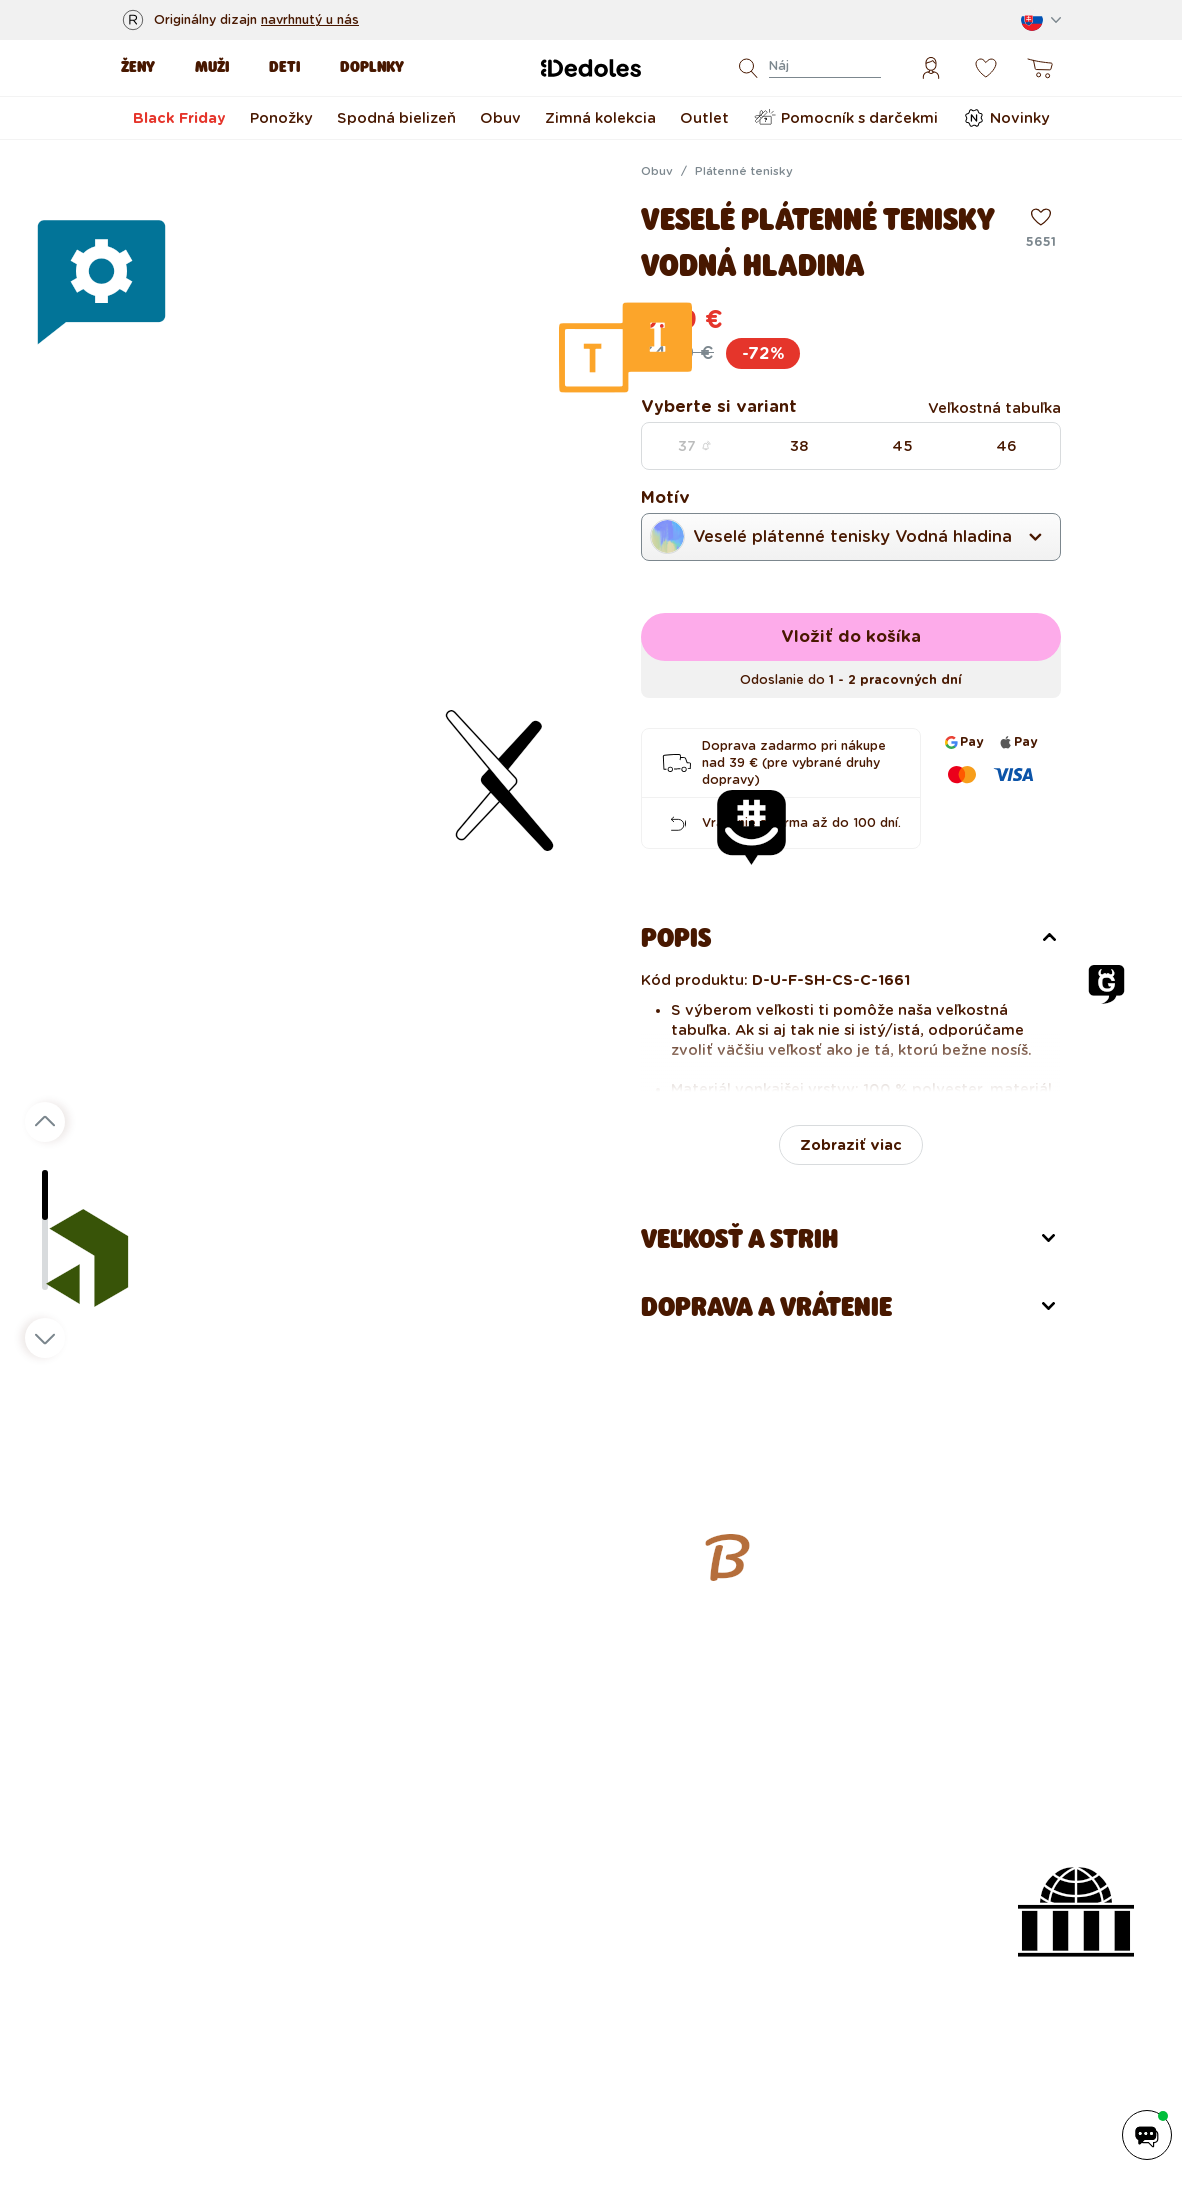 Image resolution: width=1182 pixels, height=2189 pixels. What do you see at coordinates (101, 277) in the screenshot?
I see `open chat settings` at bounding box center [101, 277].